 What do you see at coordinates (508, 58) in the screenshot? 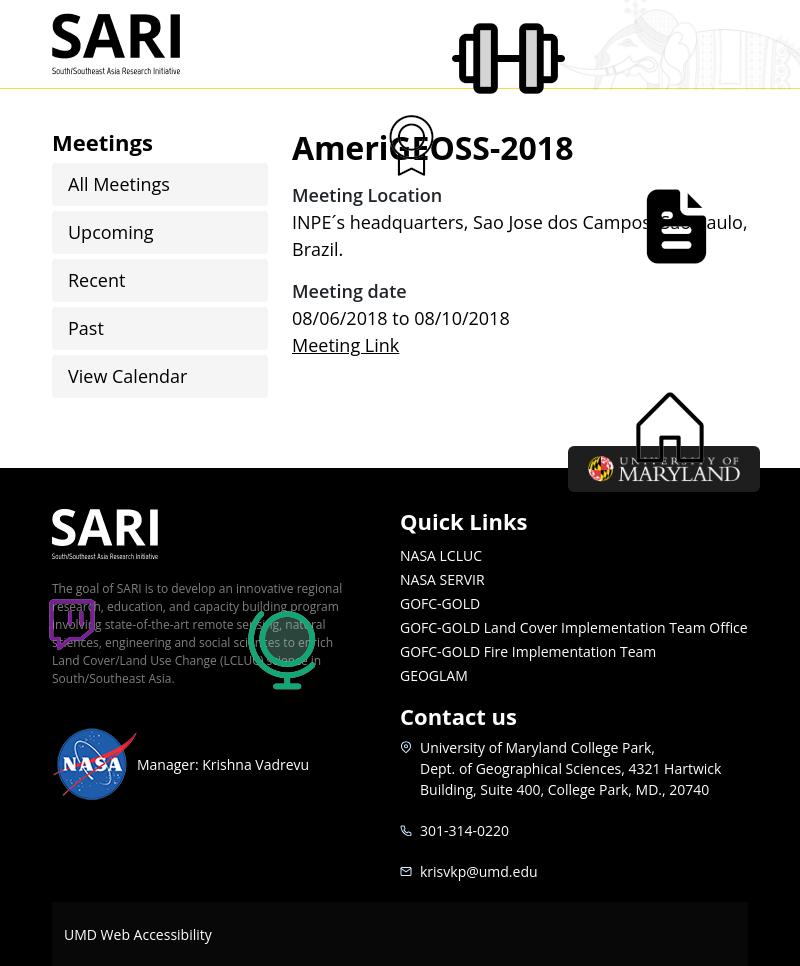
I see `access workout or fitness features` at bounding box center [508, 58].